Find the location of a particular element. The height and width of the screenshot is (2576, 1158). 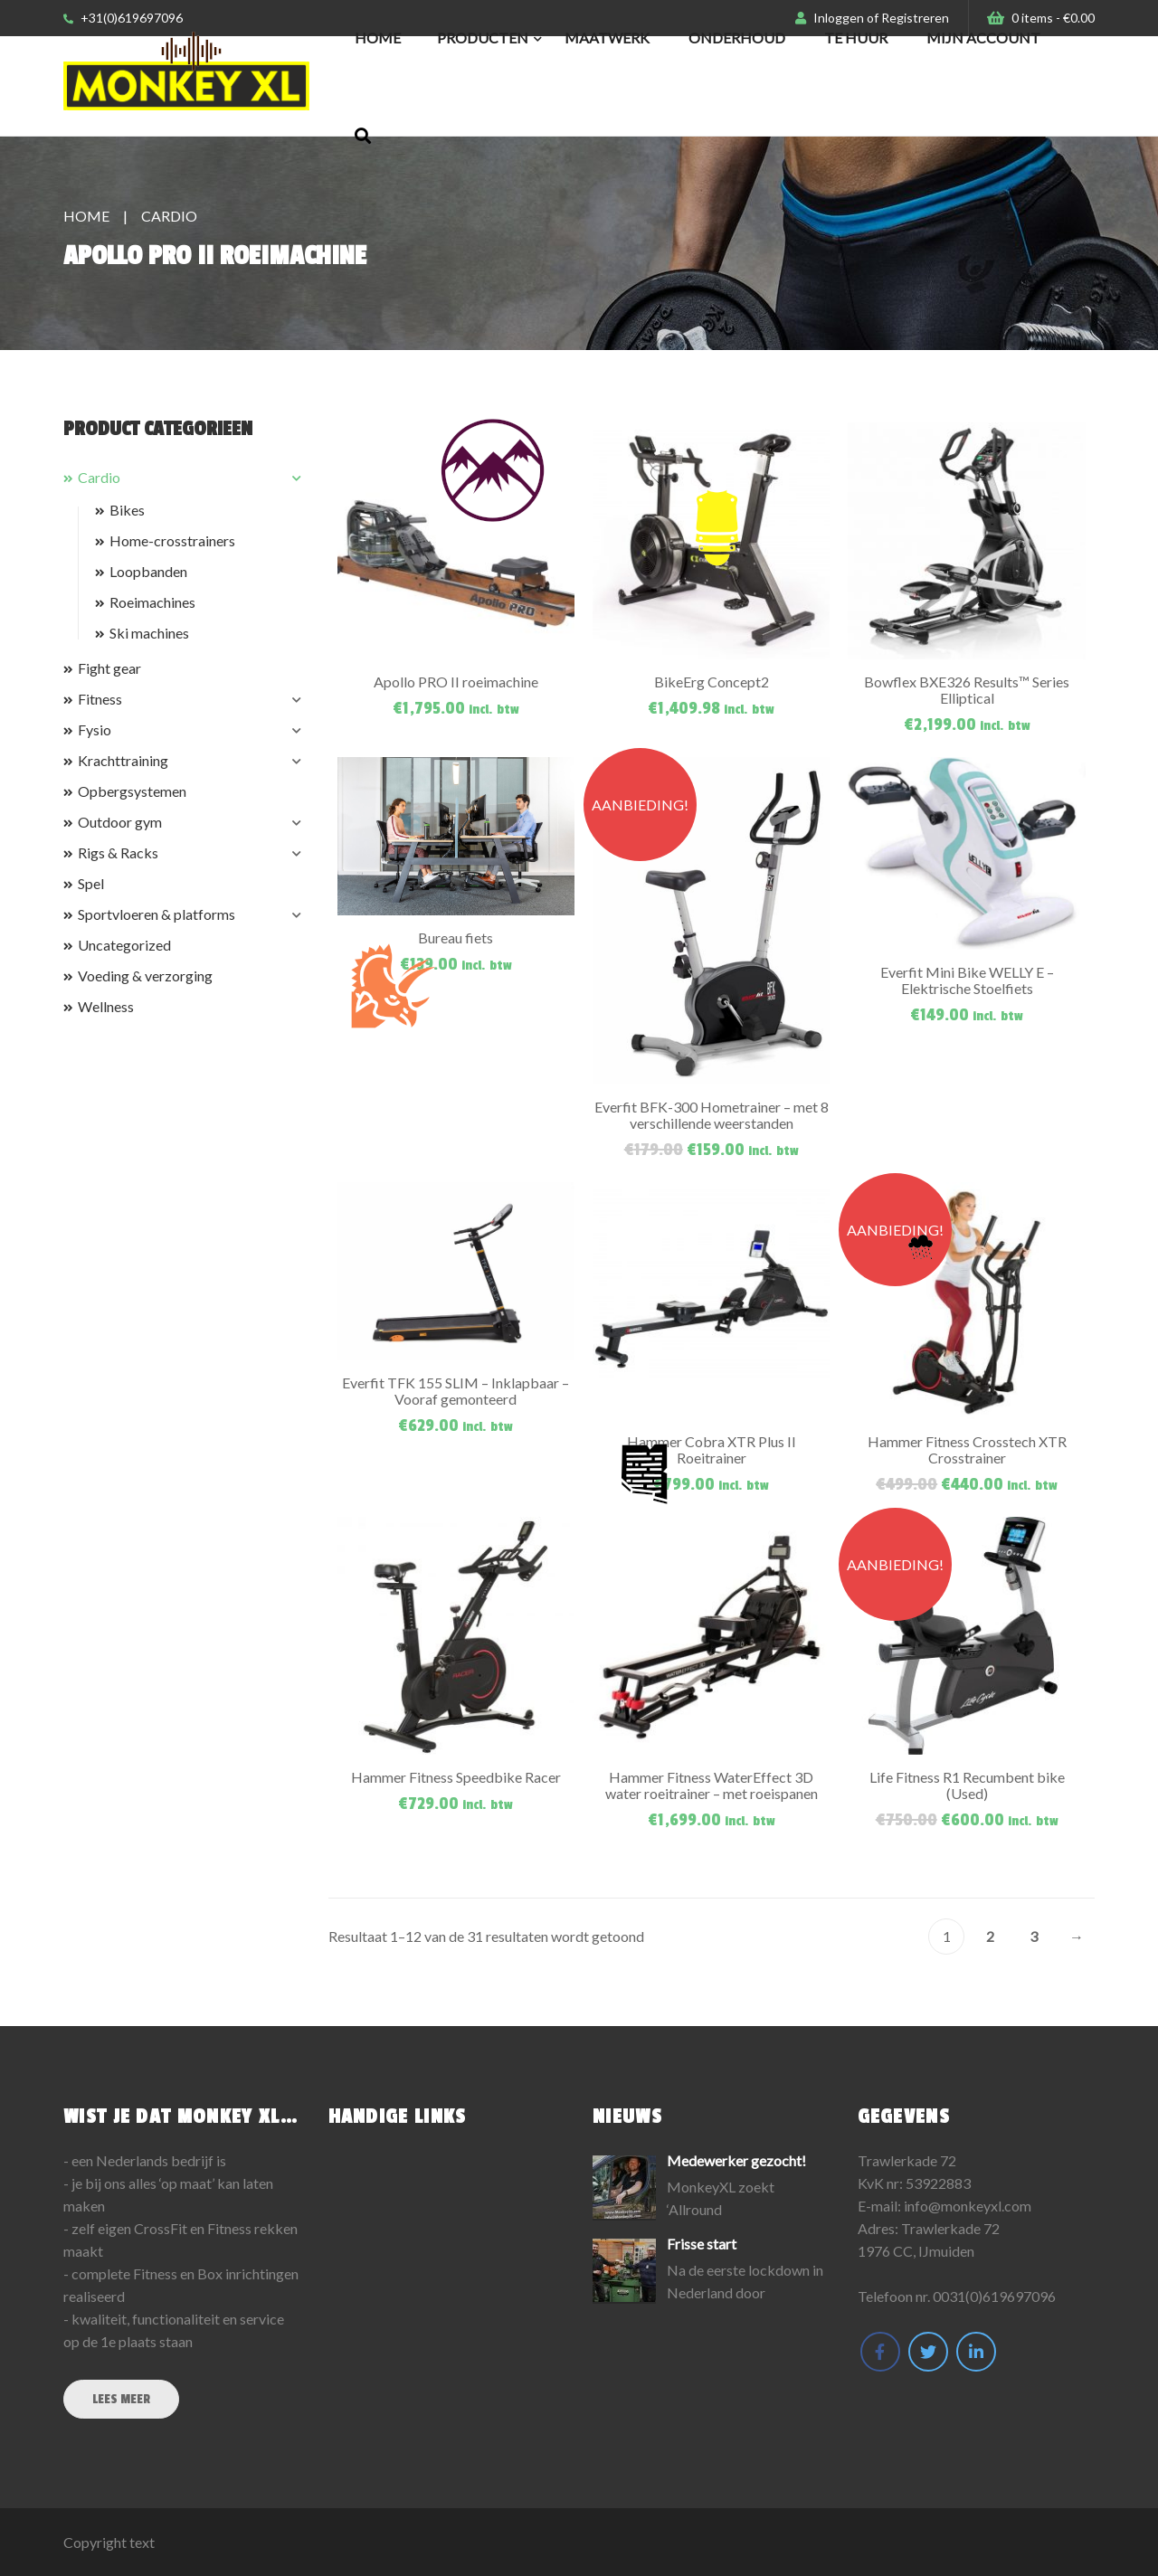

view mountain or hiking trails is located at coordinates (492, 469).